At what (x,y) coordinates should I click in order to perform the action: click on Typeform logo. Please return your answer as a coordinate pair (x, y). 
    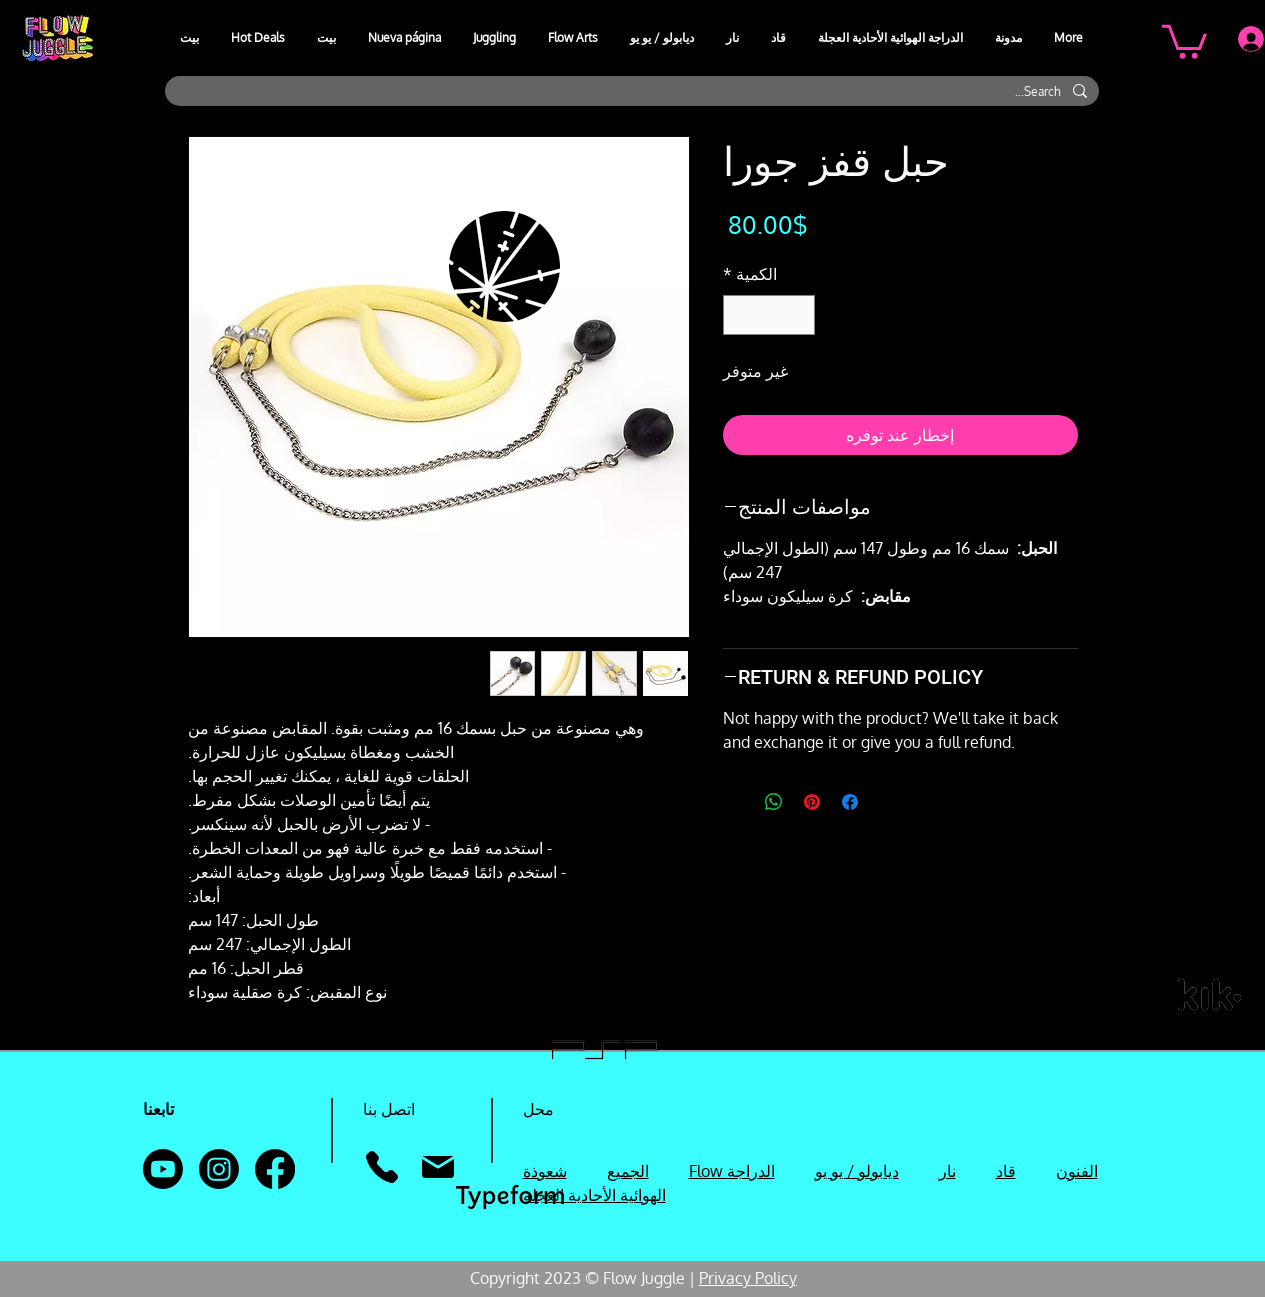
    Looking at the image, I should click on (510, 1197).